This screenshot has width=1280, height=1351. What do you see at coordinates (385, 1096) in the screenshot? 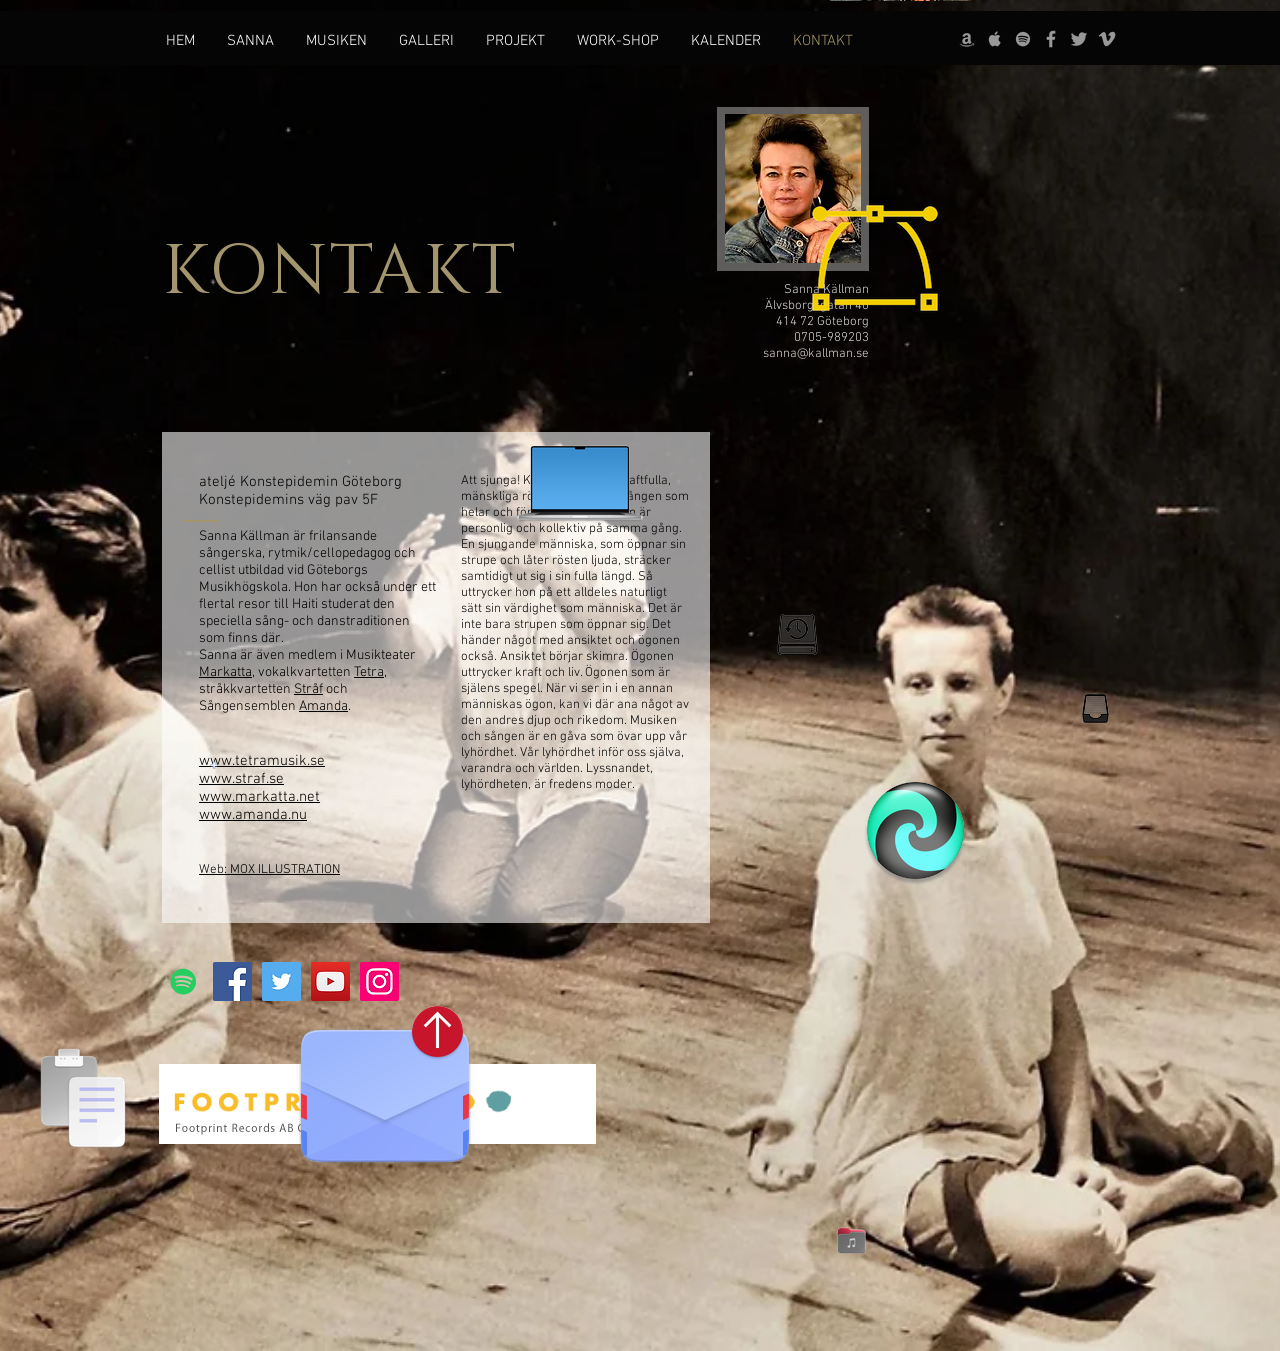
I see `send an email or message` at bounding box center [385, 1096].